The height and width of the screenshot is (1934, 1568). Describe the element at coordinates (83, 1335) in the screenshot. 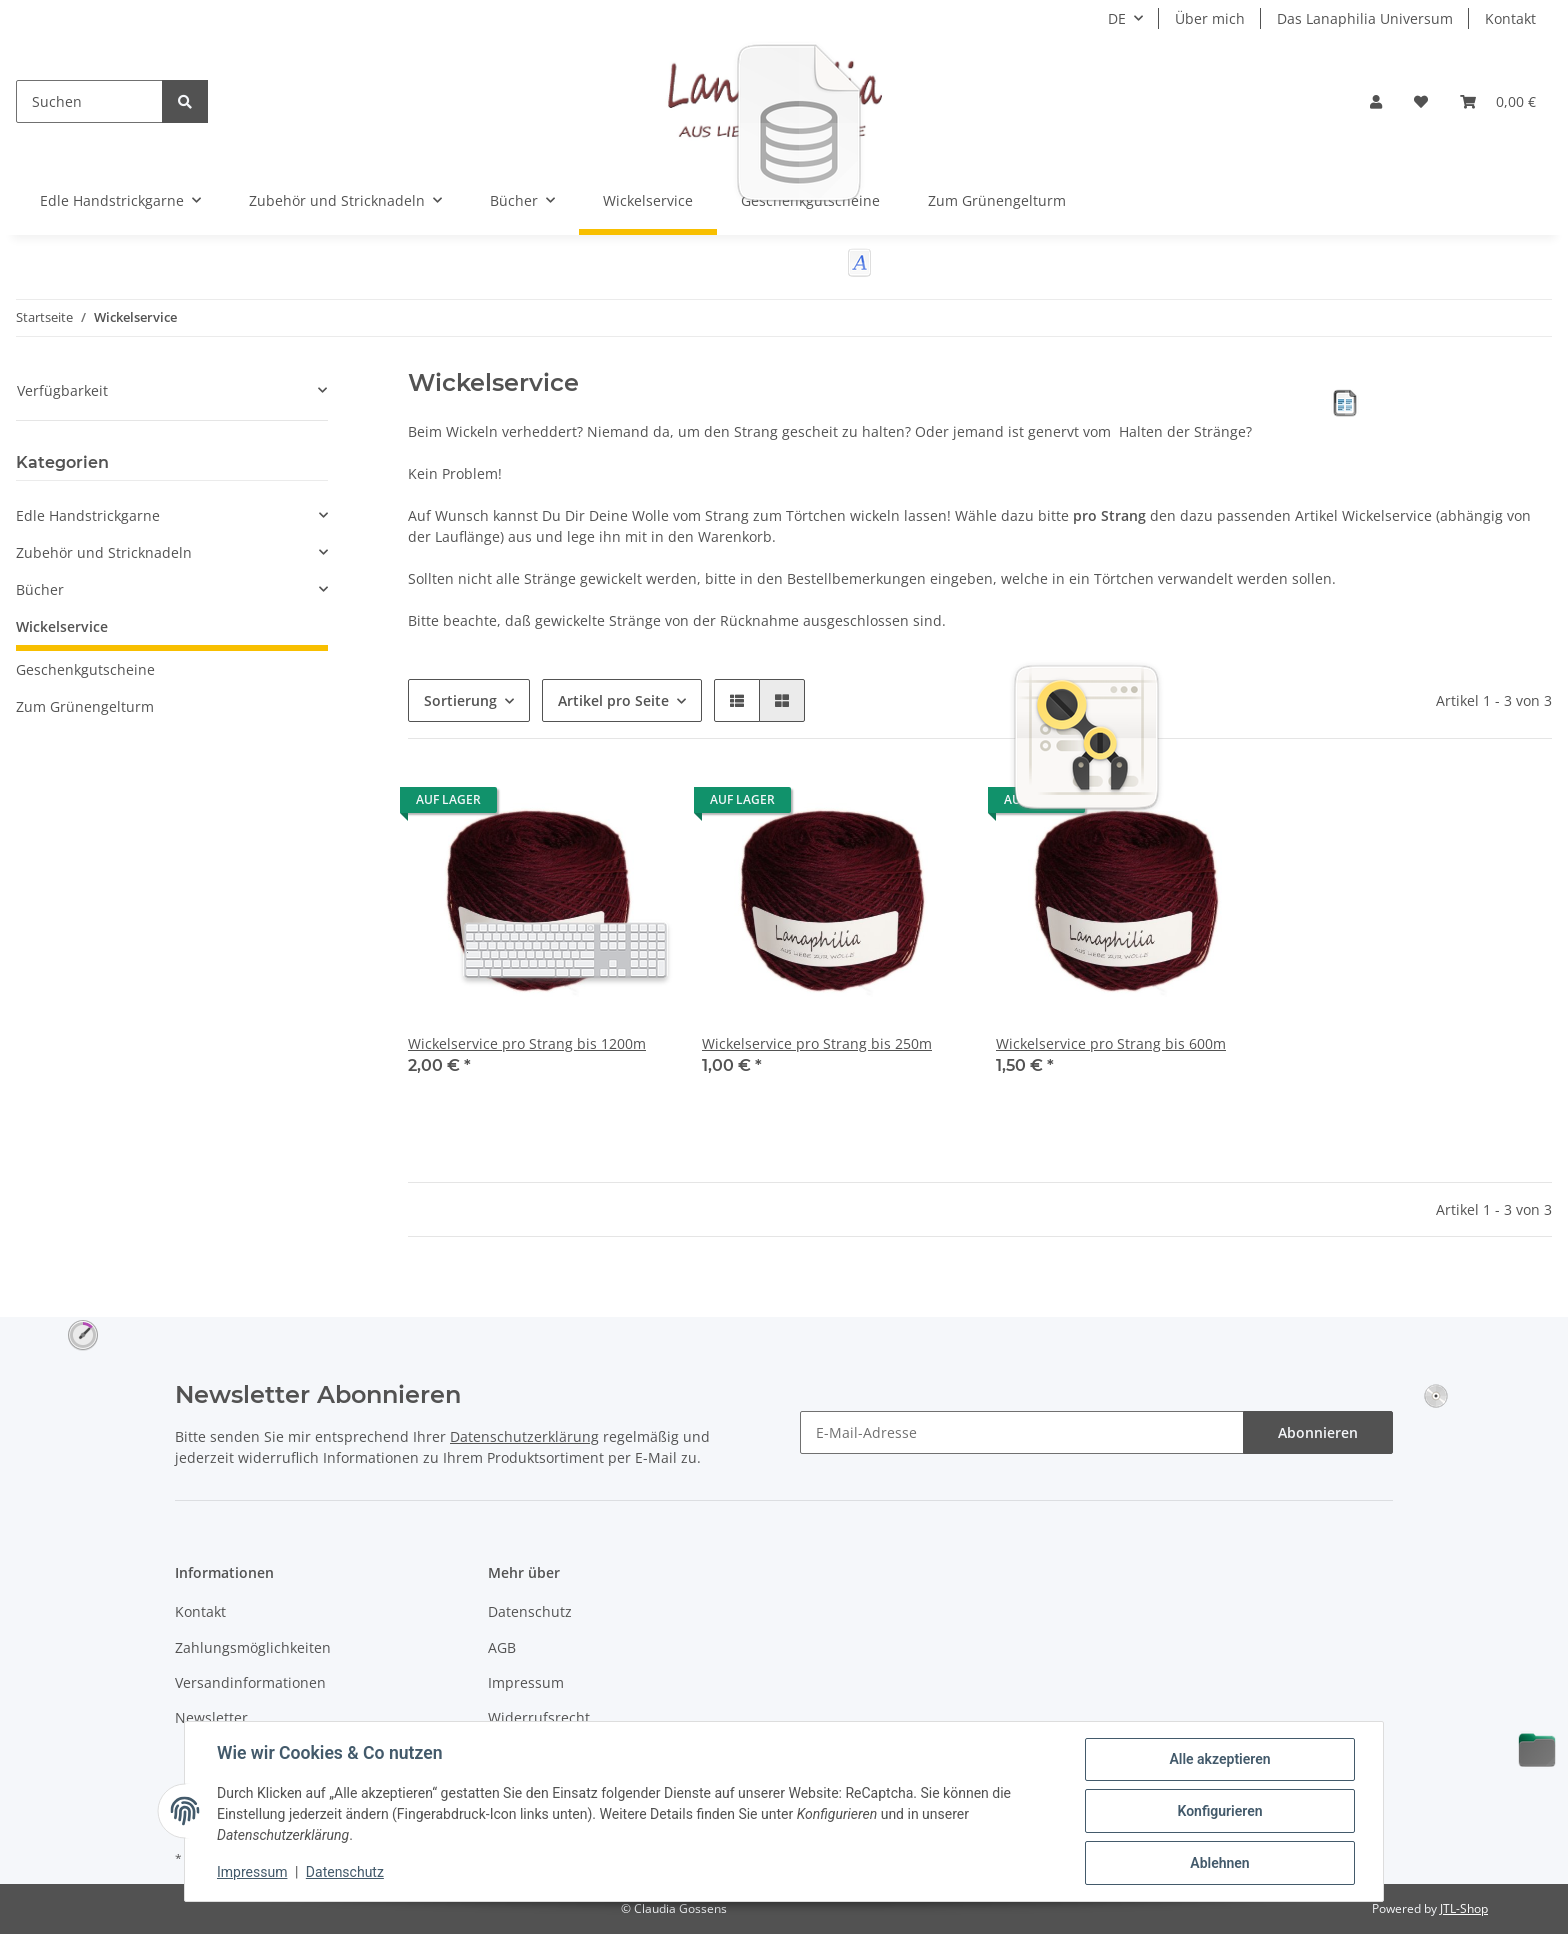

I see `launch sysprof system profiler` at that location.